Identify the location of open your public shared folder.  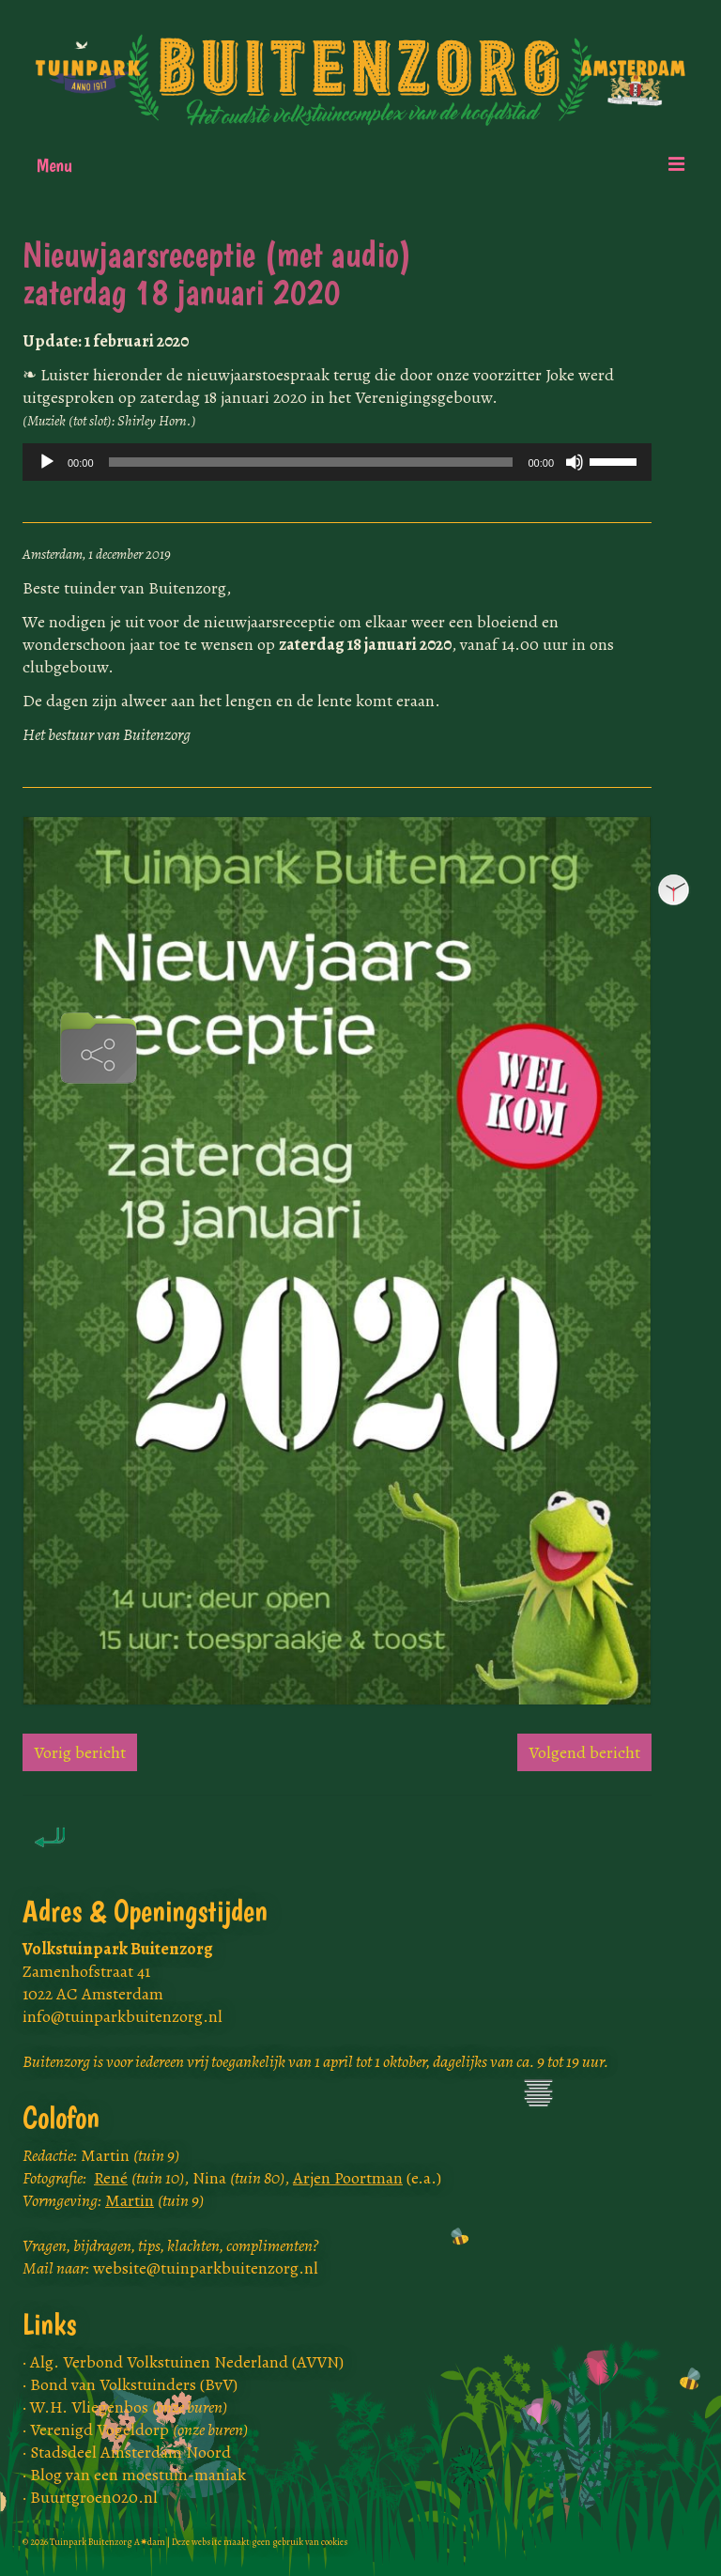
(99, 1048).